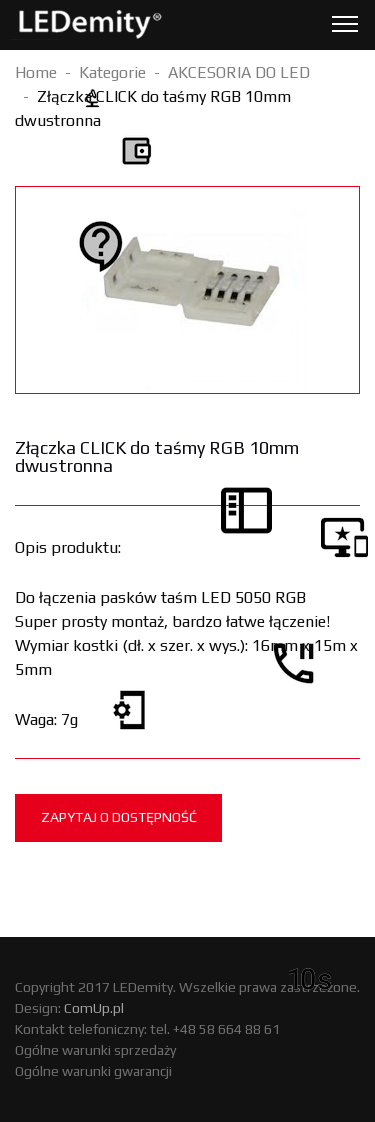 The width and height of the screenshot is (375, 1122). Describe the element at coordinates (310, 979) in the screenshot. I see `set a 10-second timer` at that location.